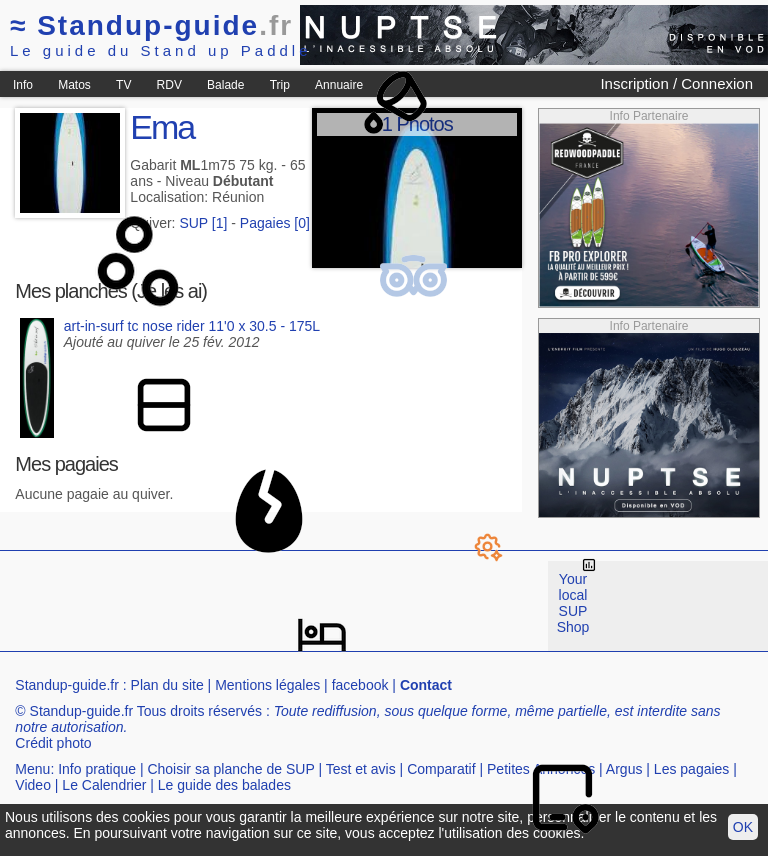  Describe the element at coordinates (139, 262) in the screenshot. I see `view data as a scatter plot chart` at that location.